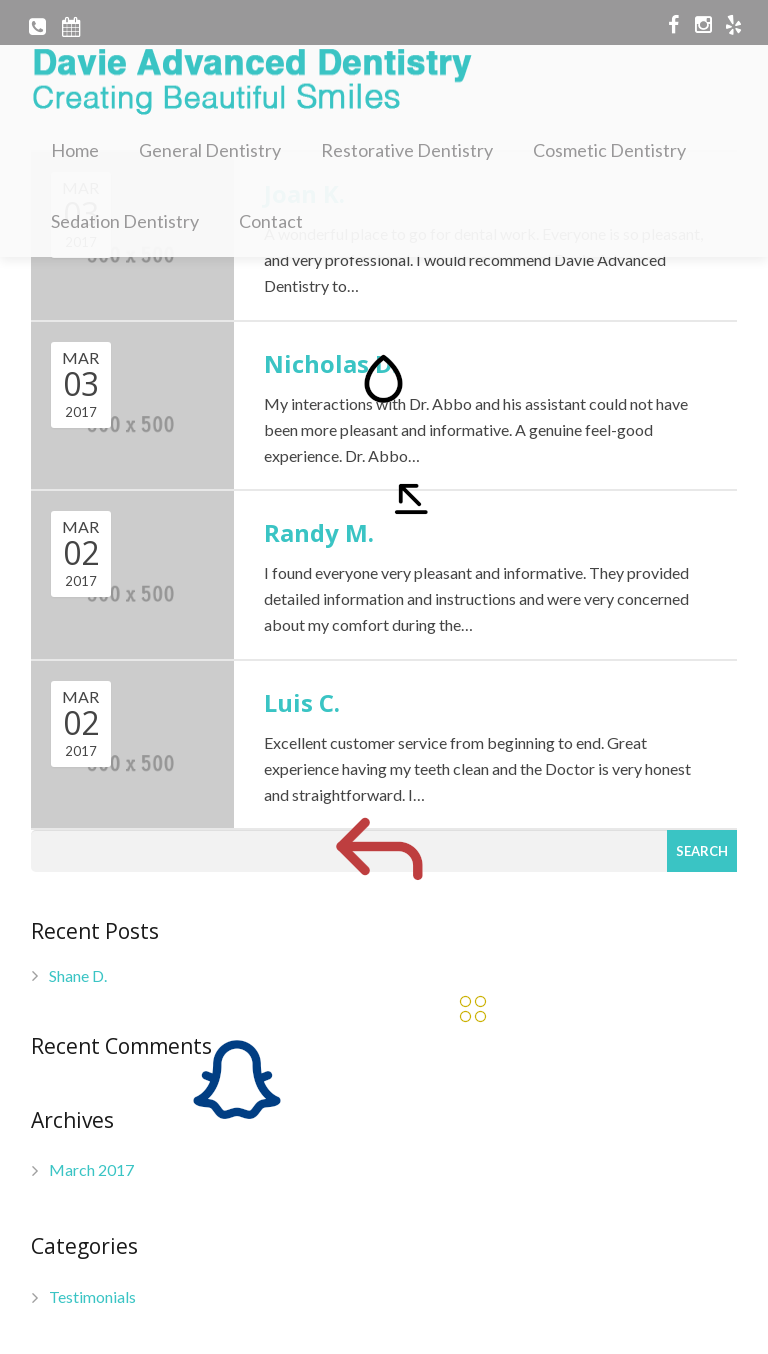 This screenshot has width=768, height=1354. What do you see at coordinates (473, 1009) in the screenshot?
I see `open app drawer or menu grid` at bounding box center [473, 1009].